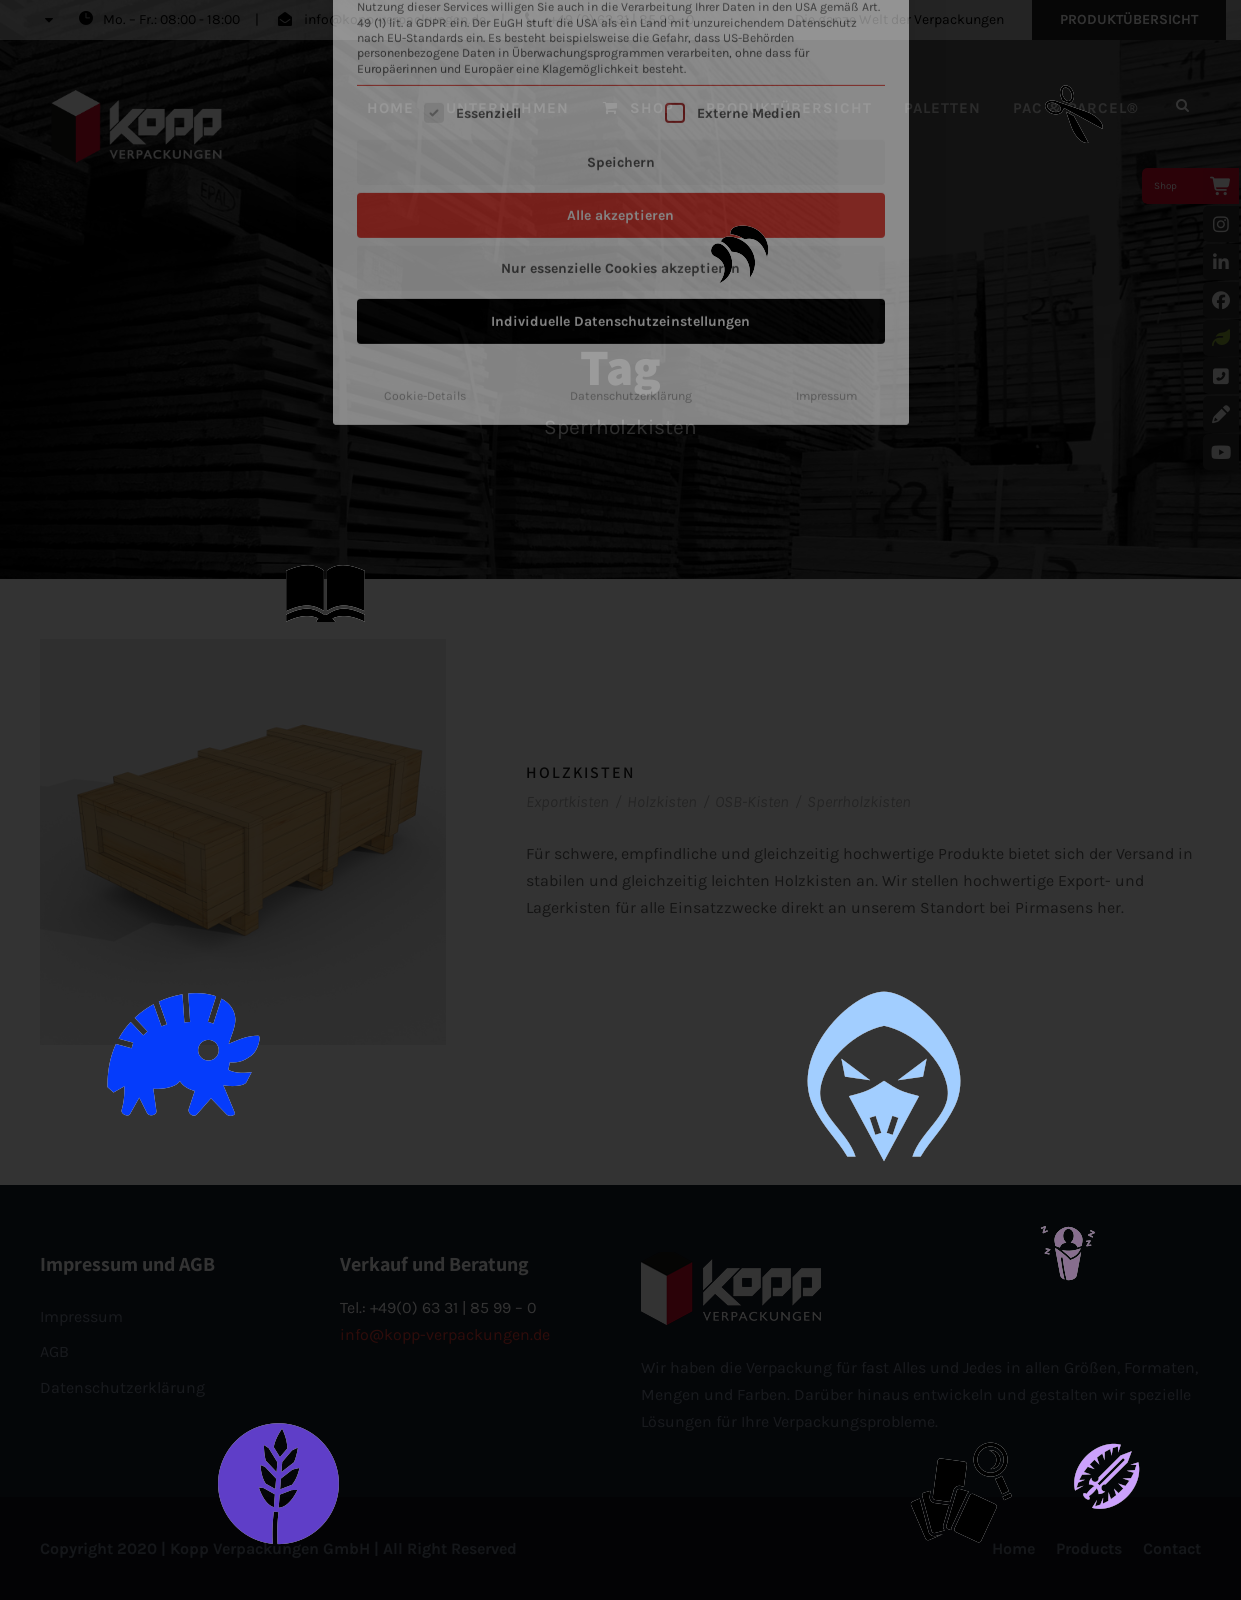 The height and width of the screenshot is (1600, 1241). I want to click on open the reading or library section, so click(325, 593).